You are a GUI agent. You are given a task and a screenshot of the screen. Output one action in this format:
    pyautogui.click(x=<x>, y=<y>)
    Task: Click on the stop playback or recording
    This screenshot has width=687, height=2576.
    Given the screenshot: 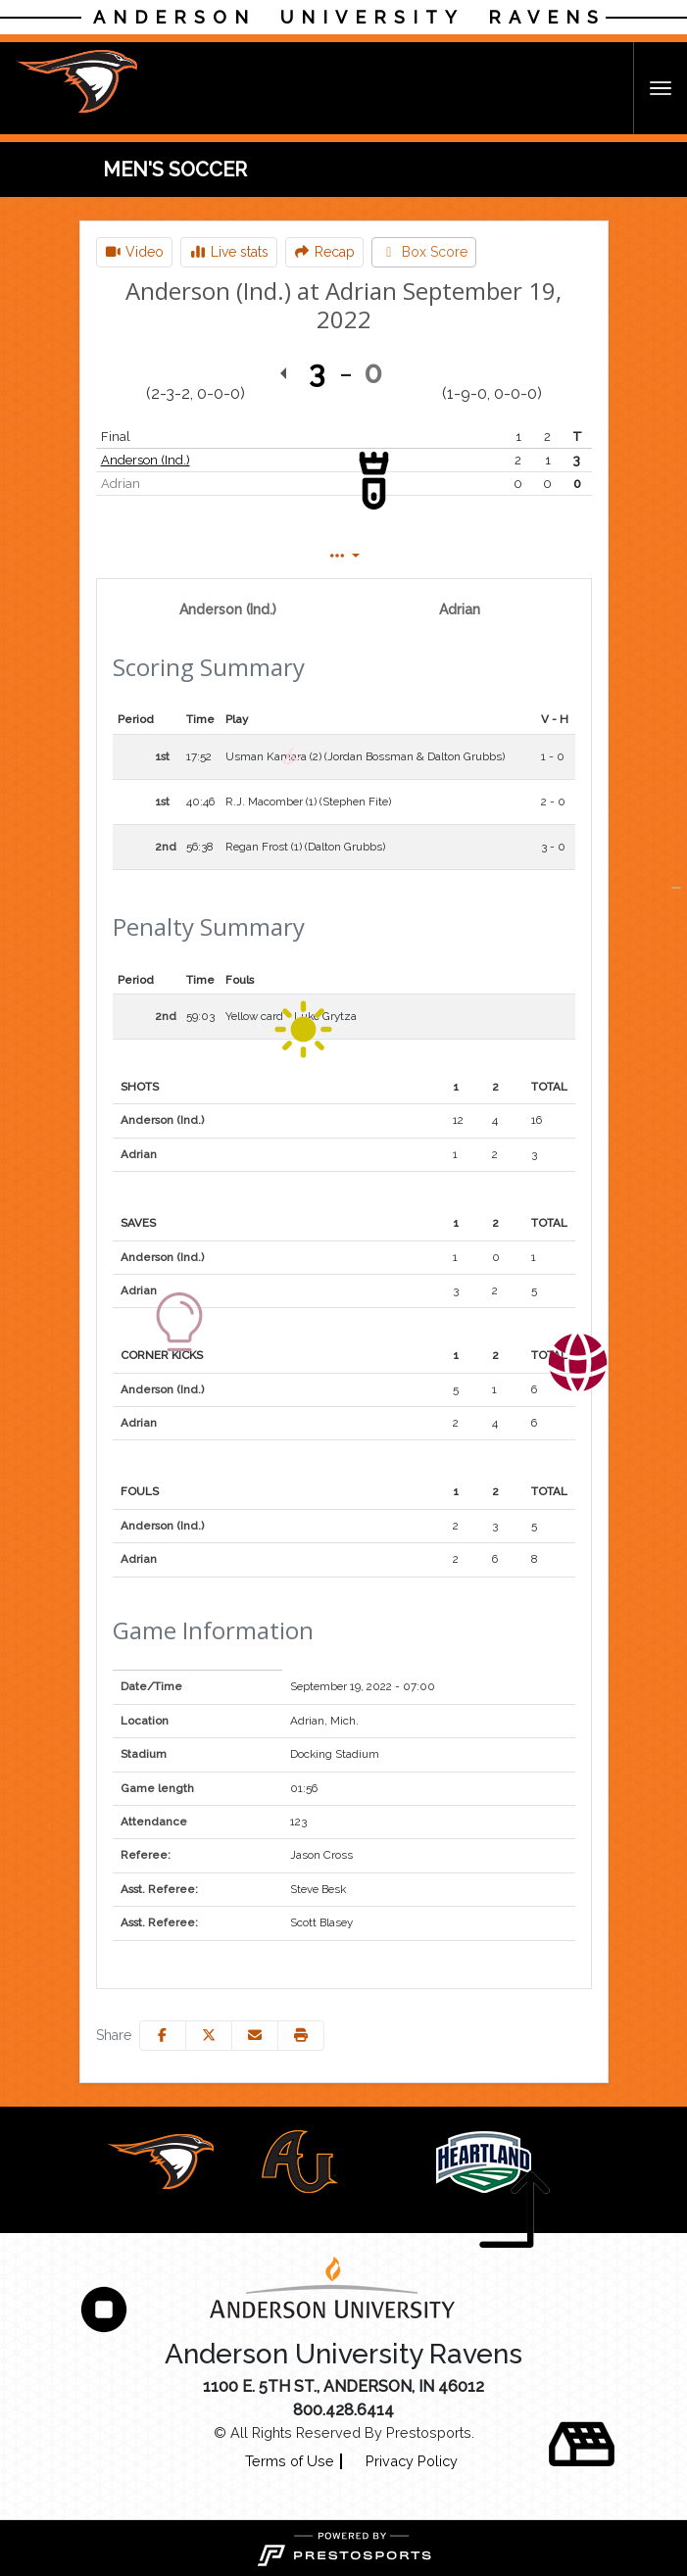 What is the action you would take?
    pyautogui.click(x=104, y=2309)
    